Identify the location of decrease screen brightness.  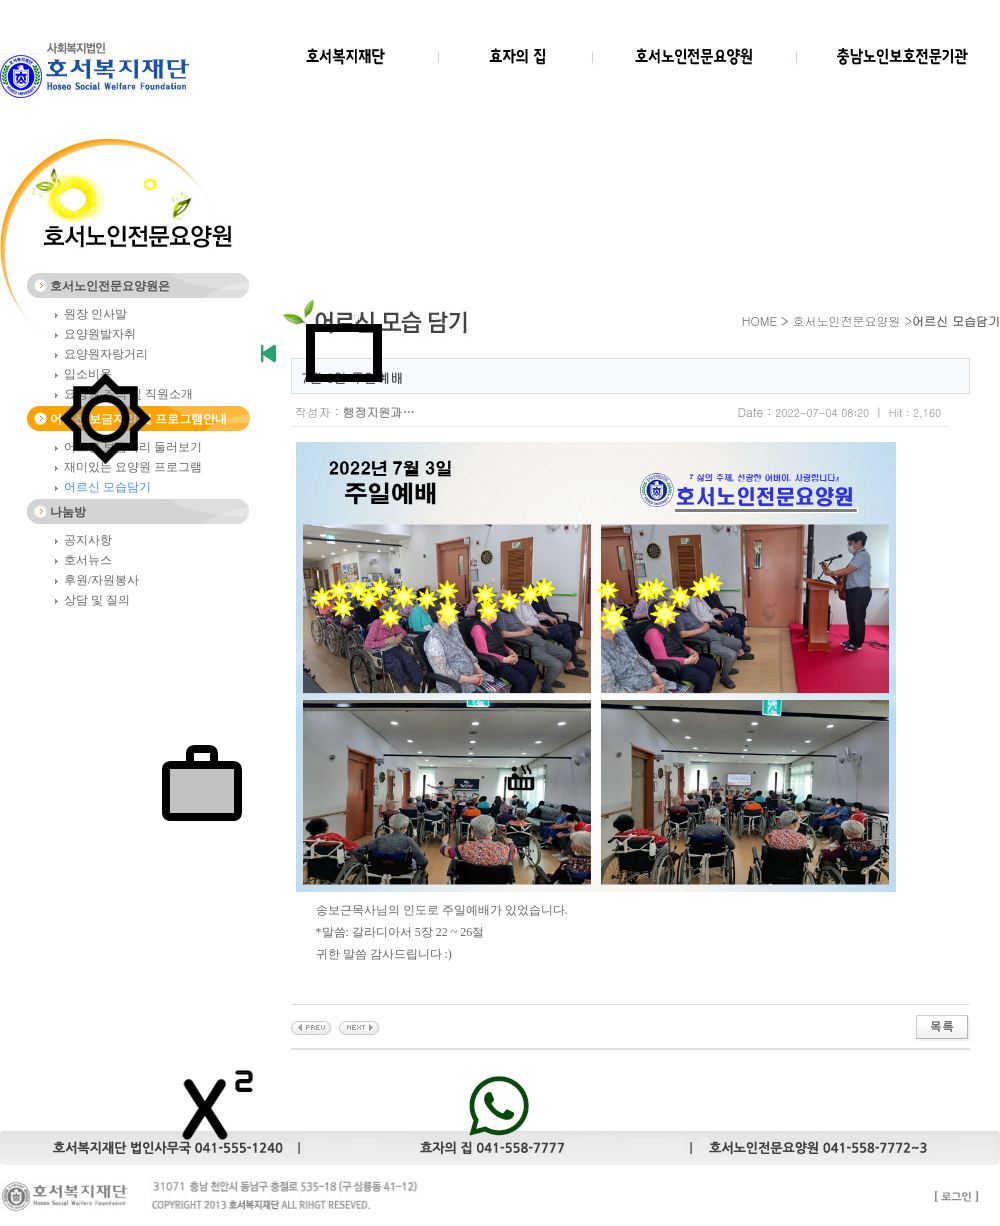
(105, 418).